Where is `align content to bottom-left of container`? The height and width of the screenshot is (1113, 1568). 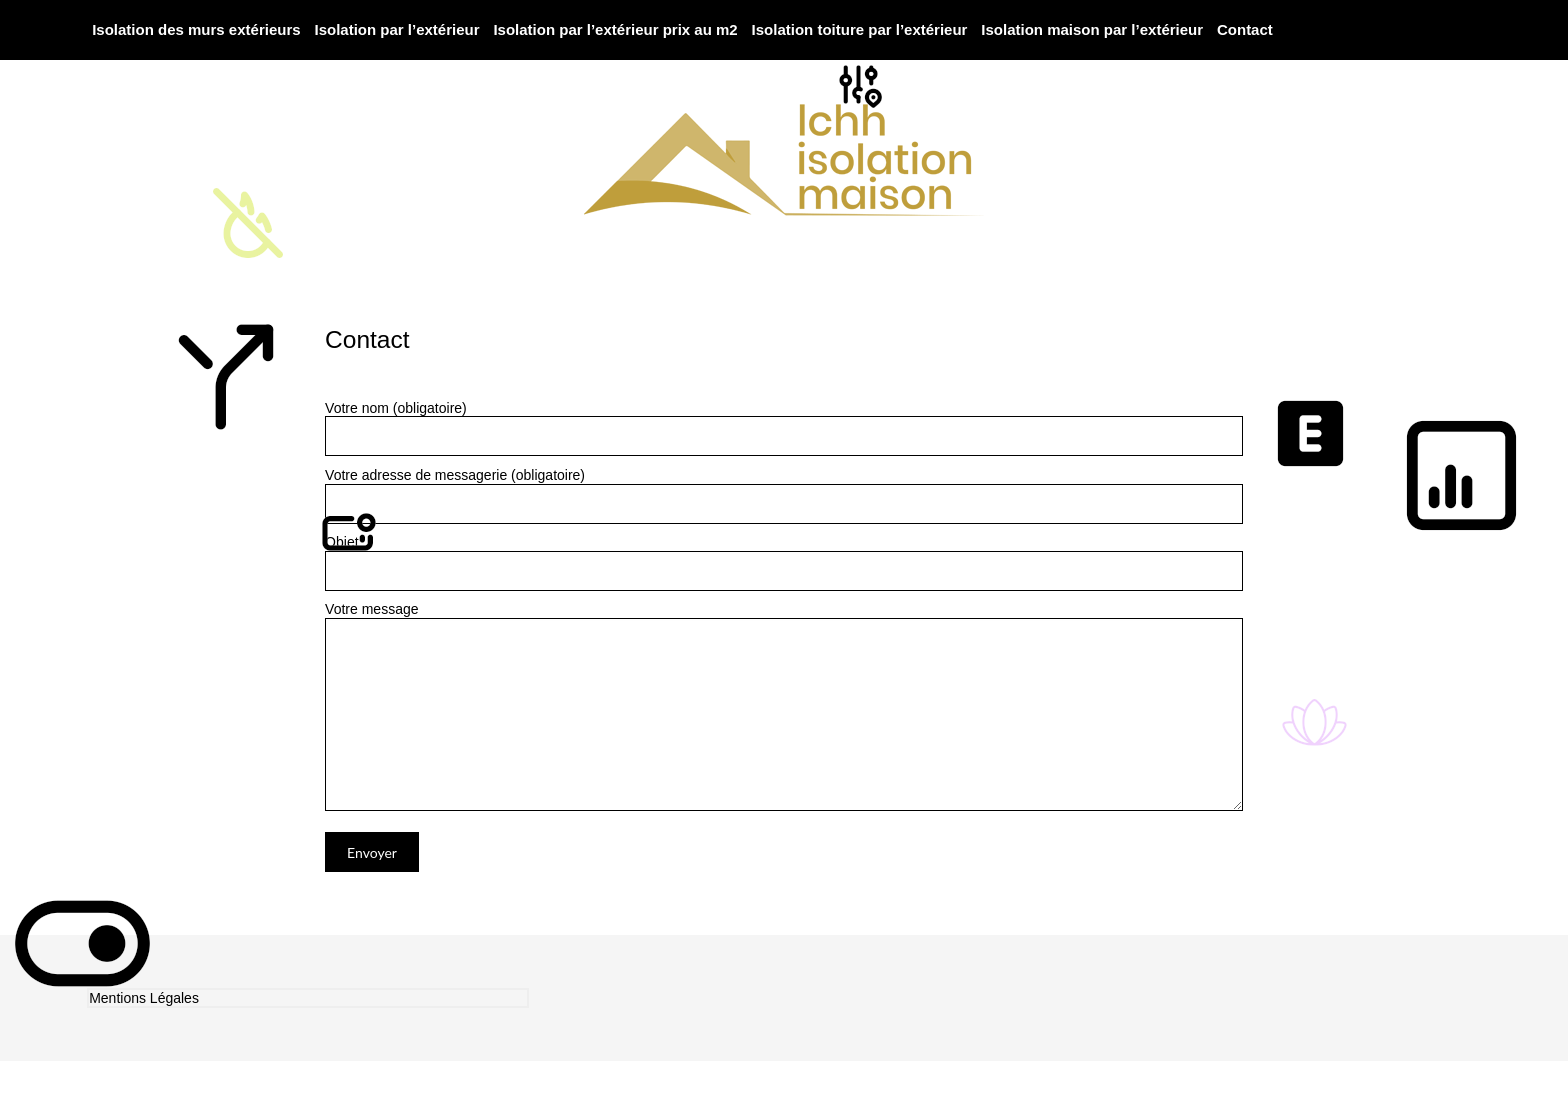 align content to bottom-left of container is located at coordinates (1461, 475).